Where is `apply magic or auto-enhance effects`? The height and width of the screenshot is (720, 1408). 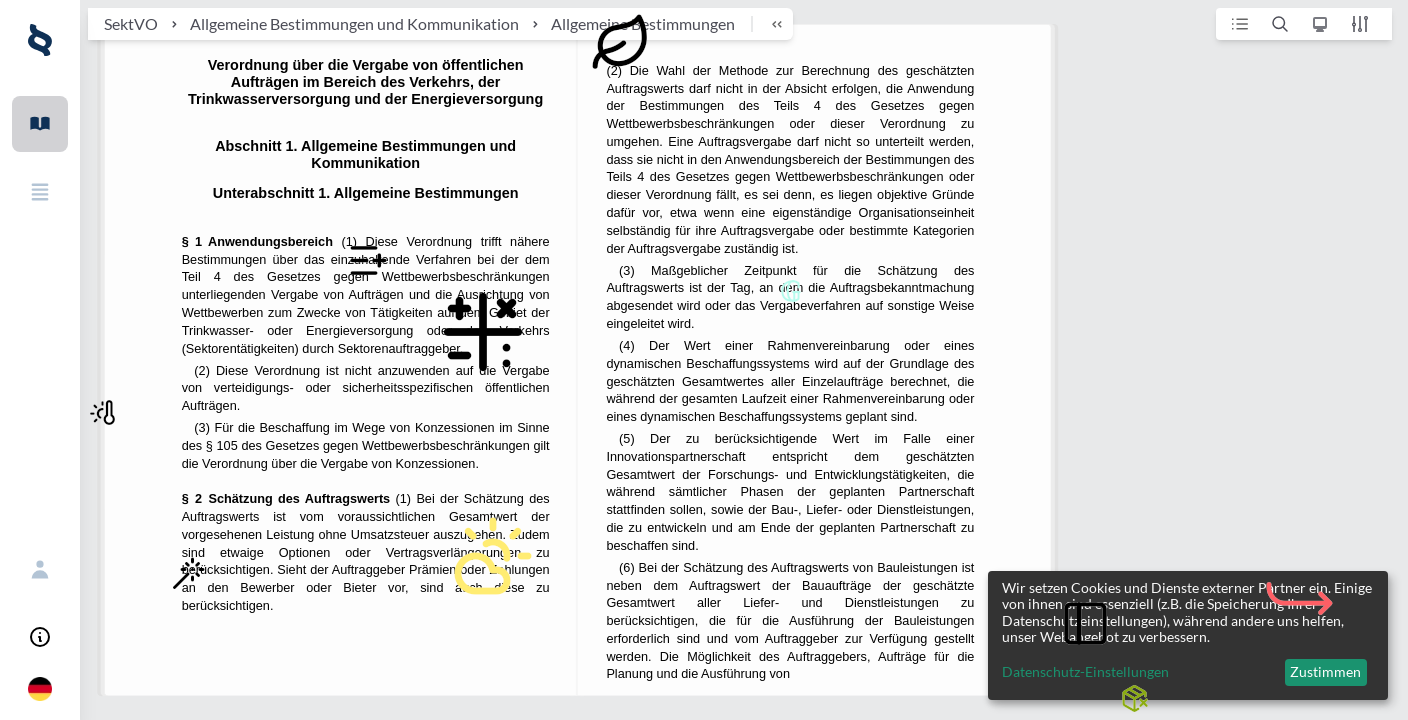
apply magic or auto-enhance effects is located at coordinates (188, 574).